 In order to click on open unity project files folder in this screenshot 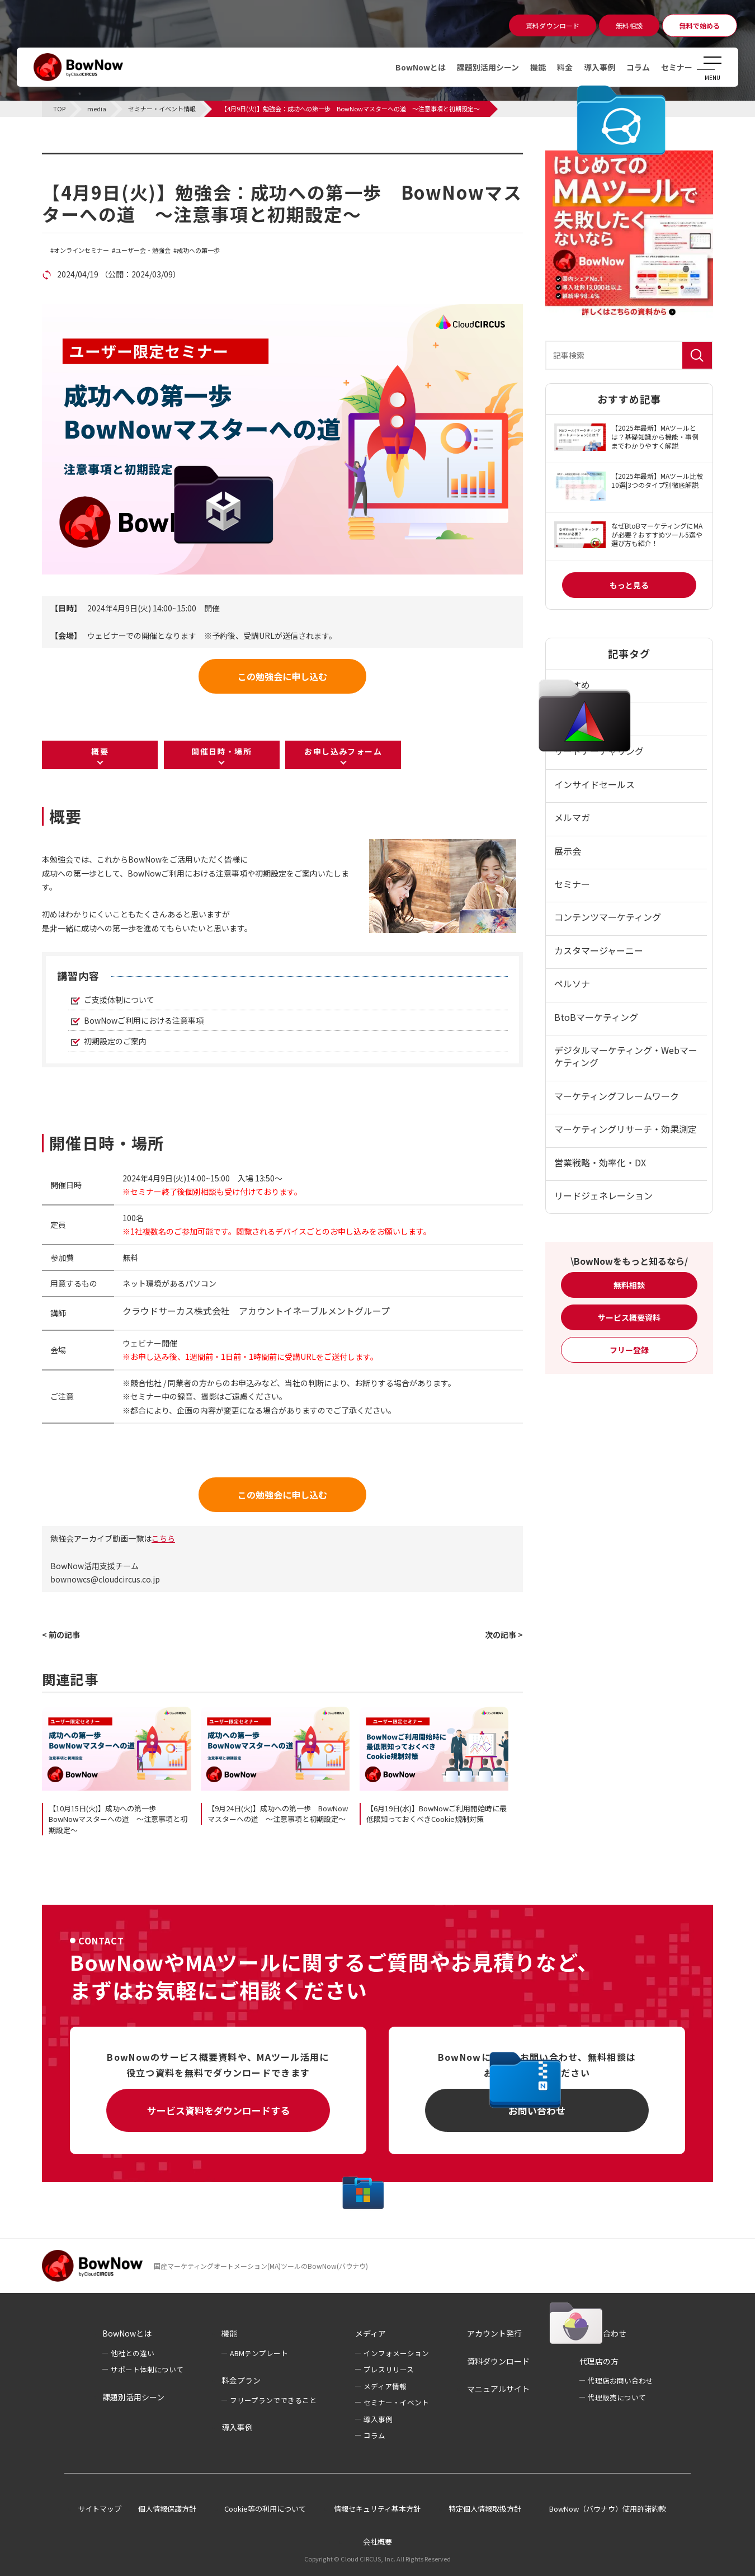, I will do `click(223, 507)`.